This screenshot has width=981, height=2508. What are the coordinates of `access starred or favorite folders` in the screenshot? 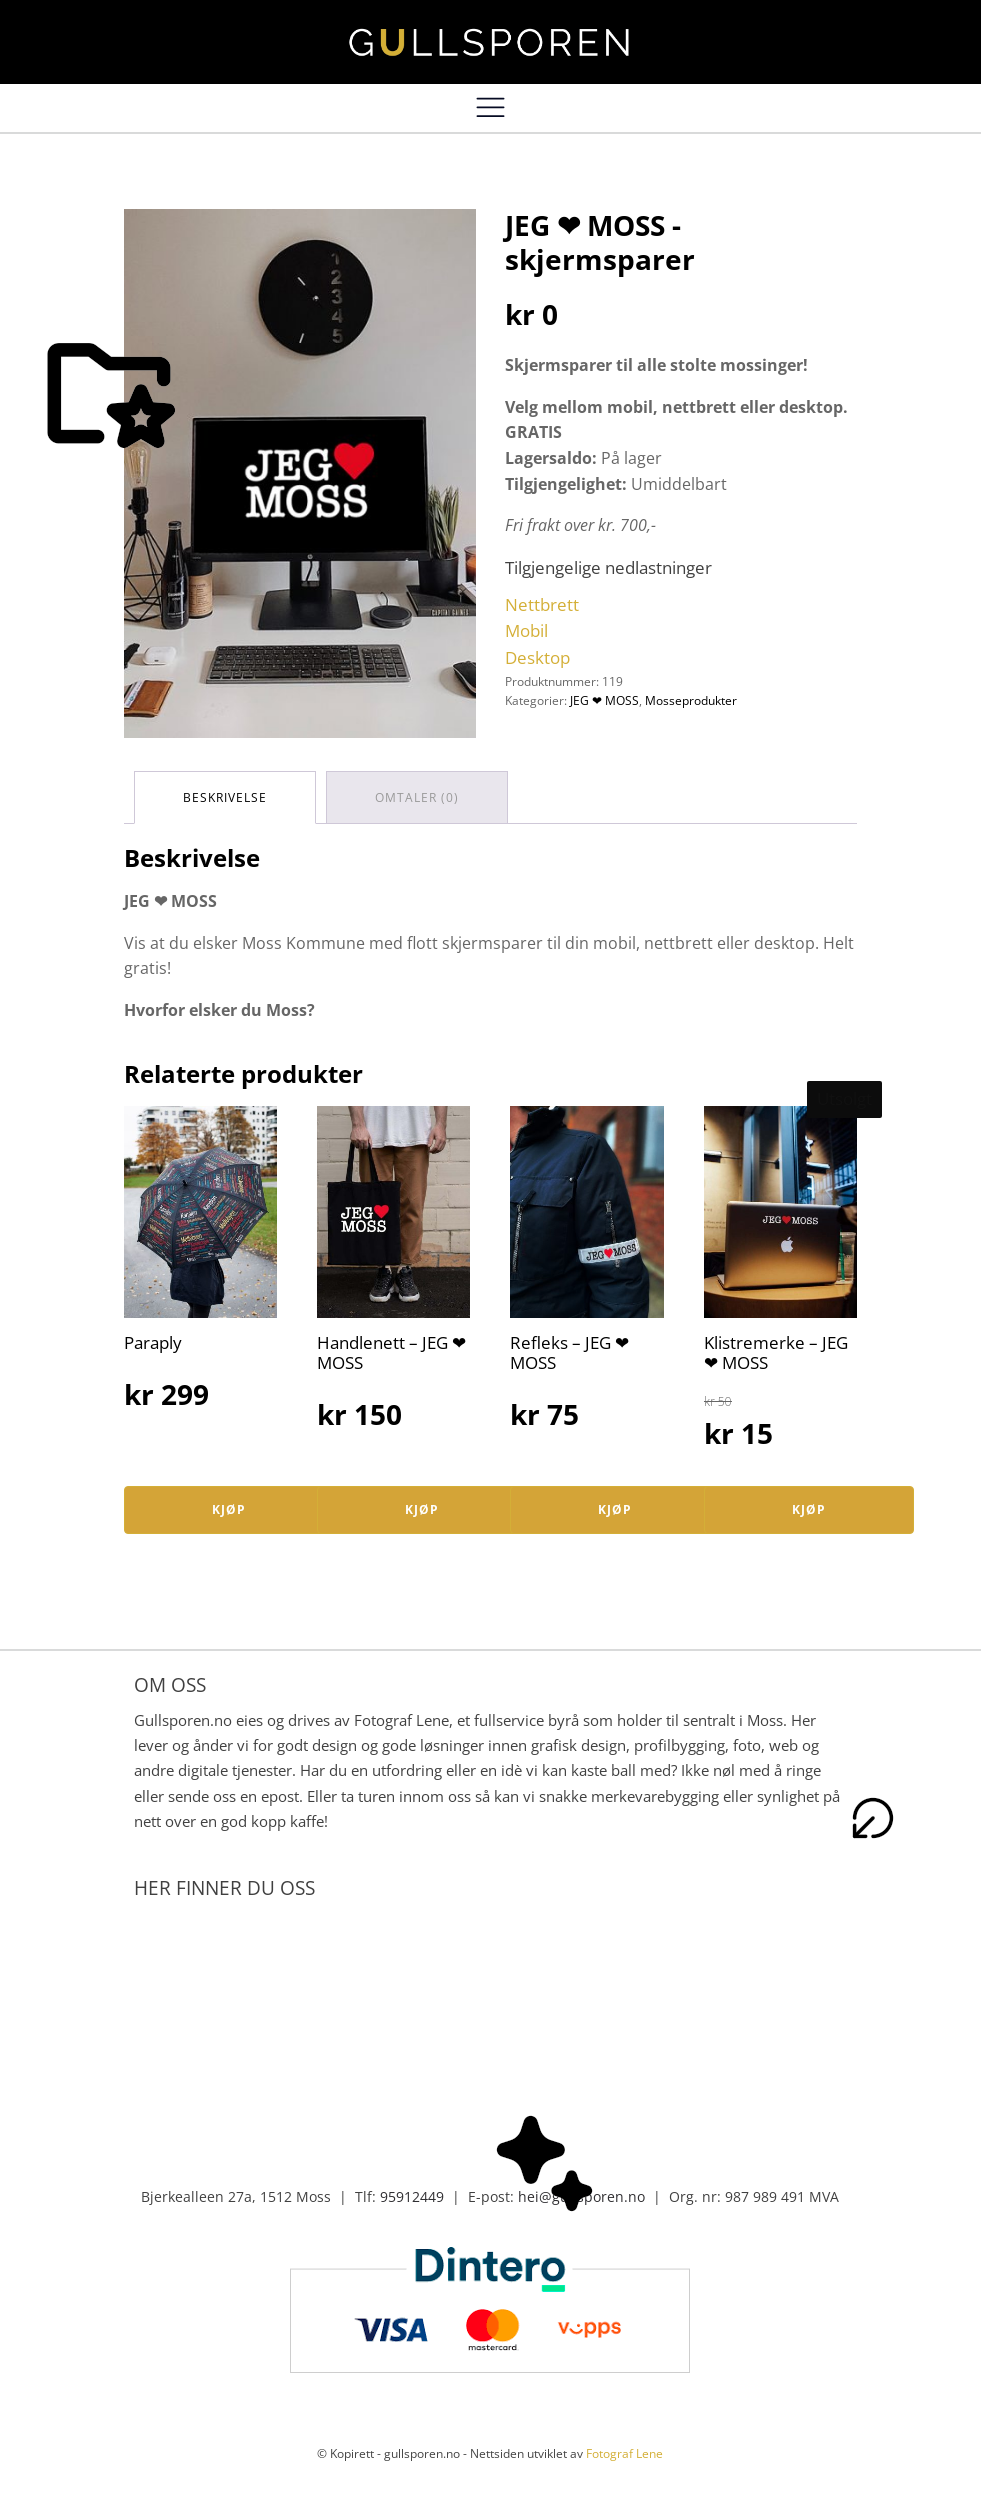 It's located at (109, 391).